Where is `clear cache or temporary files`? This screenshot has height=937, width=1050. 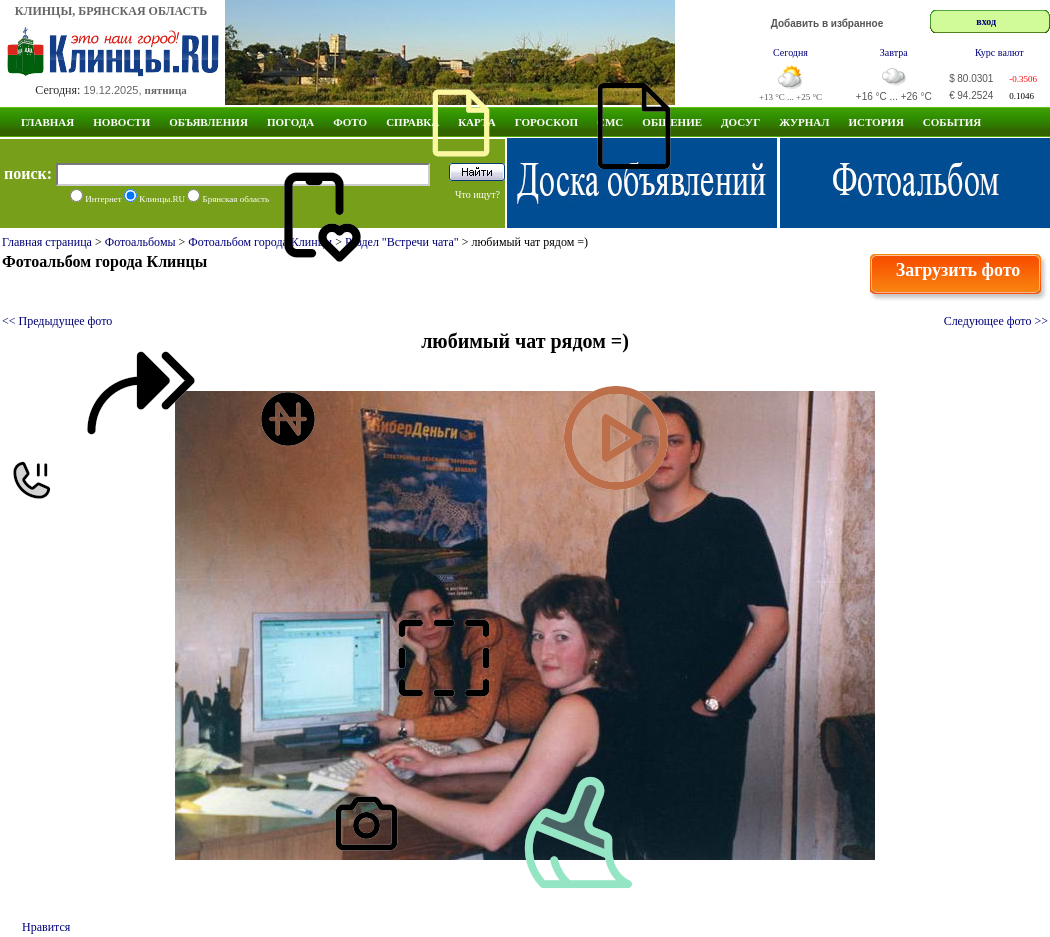
clear cache or temporary files is located at coordinates (576, 836).